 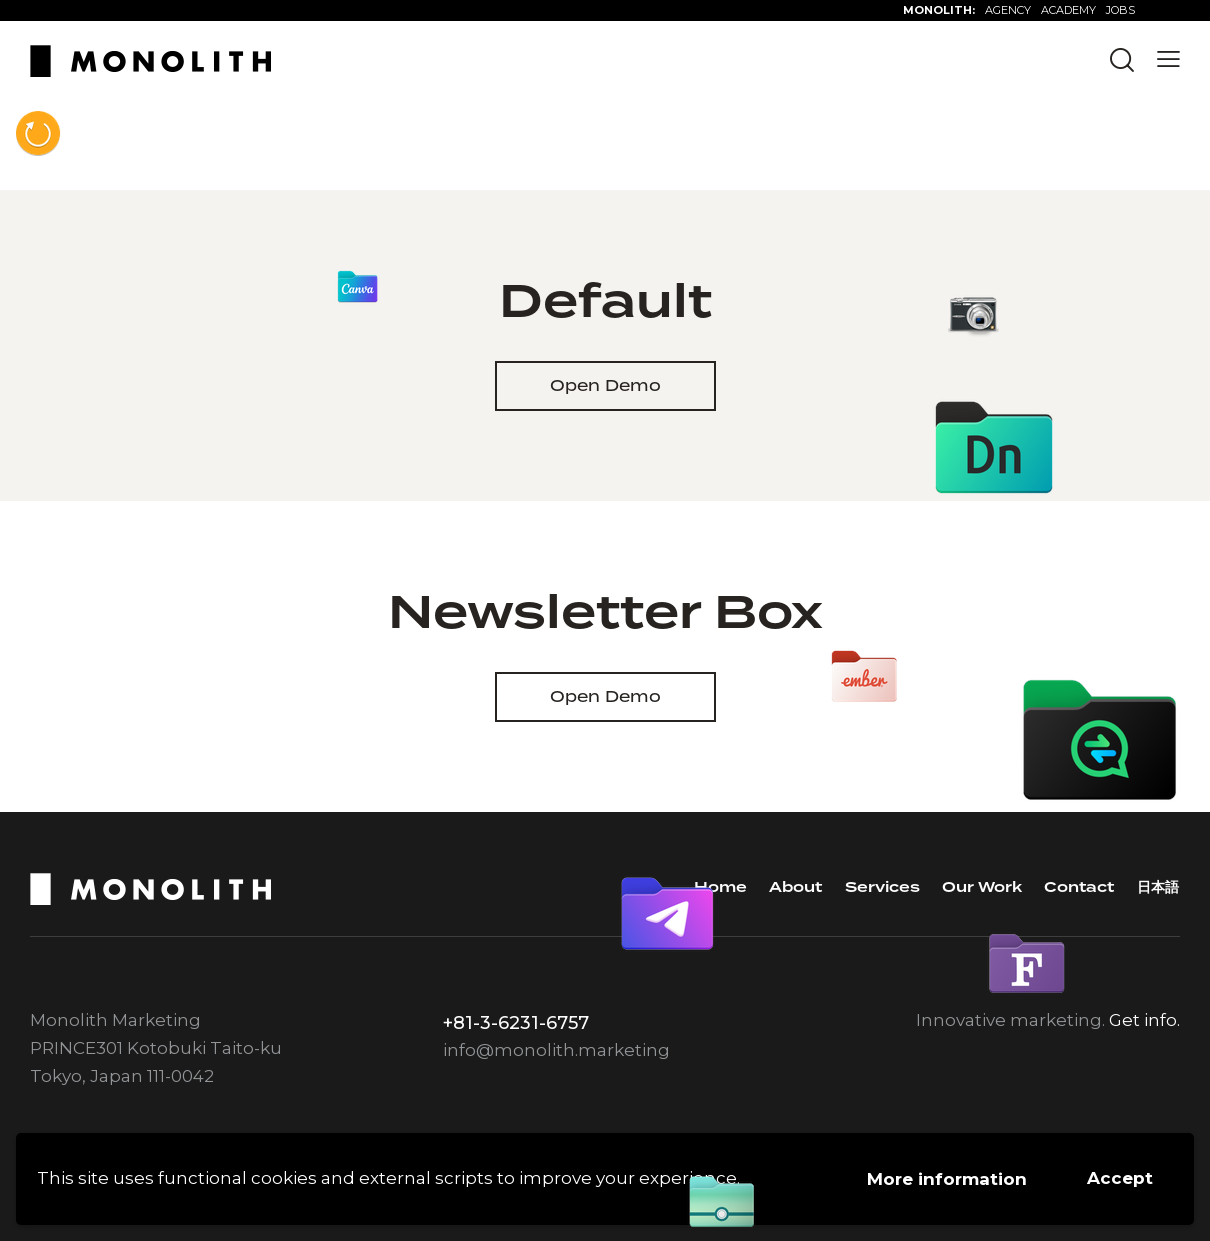 What do you see at coordinates (721, 1203) in the screenshot?
I see `open folder containing pokémon game files` at bounding box center [721, 1203].